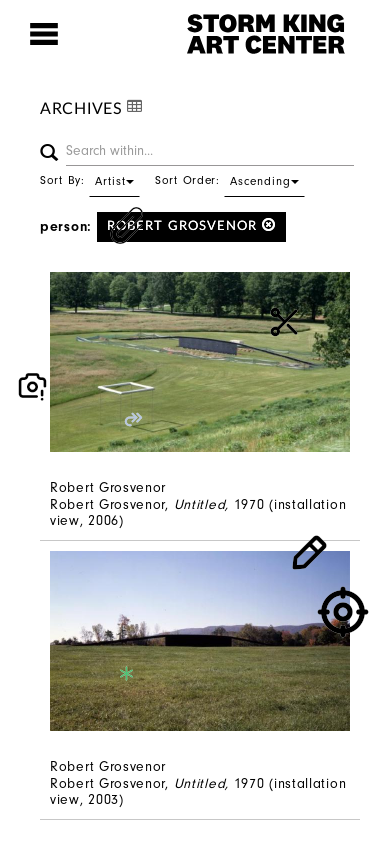 The width and height of the screenshot is (375, 856). What do you see at coordinates (284, 322) in the screenshot?
I see `cut selected content` at bounding box center [284, 322].